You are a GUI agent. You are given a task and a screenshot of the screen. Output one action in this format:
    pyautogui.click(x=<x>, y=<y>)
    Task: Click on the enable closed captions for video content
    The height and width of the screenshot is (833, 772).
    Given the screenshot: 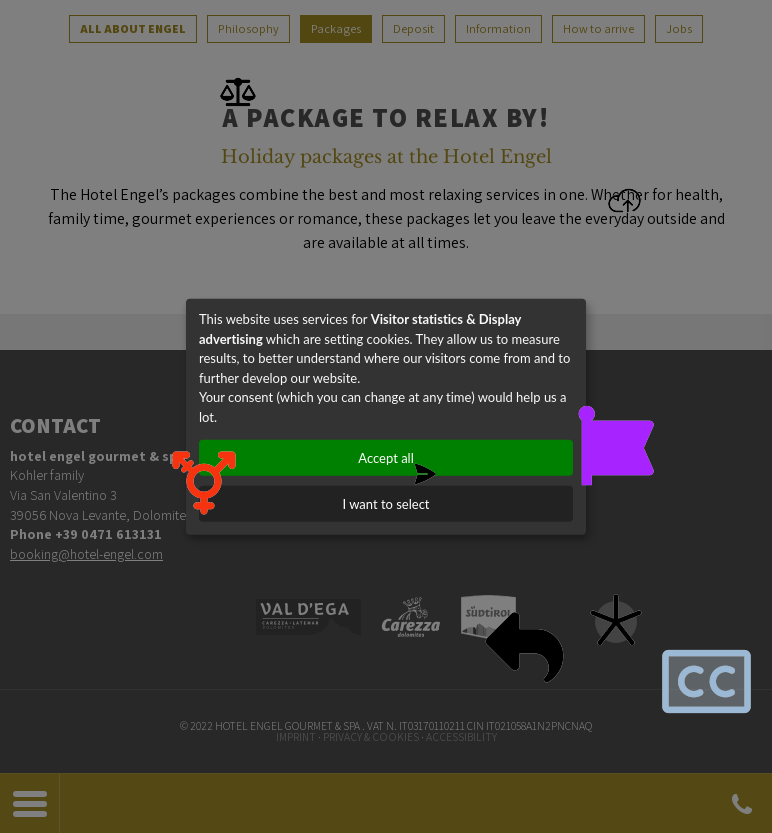 What is the action you would take?
    pyautogui.click(x=706, y=681)
    